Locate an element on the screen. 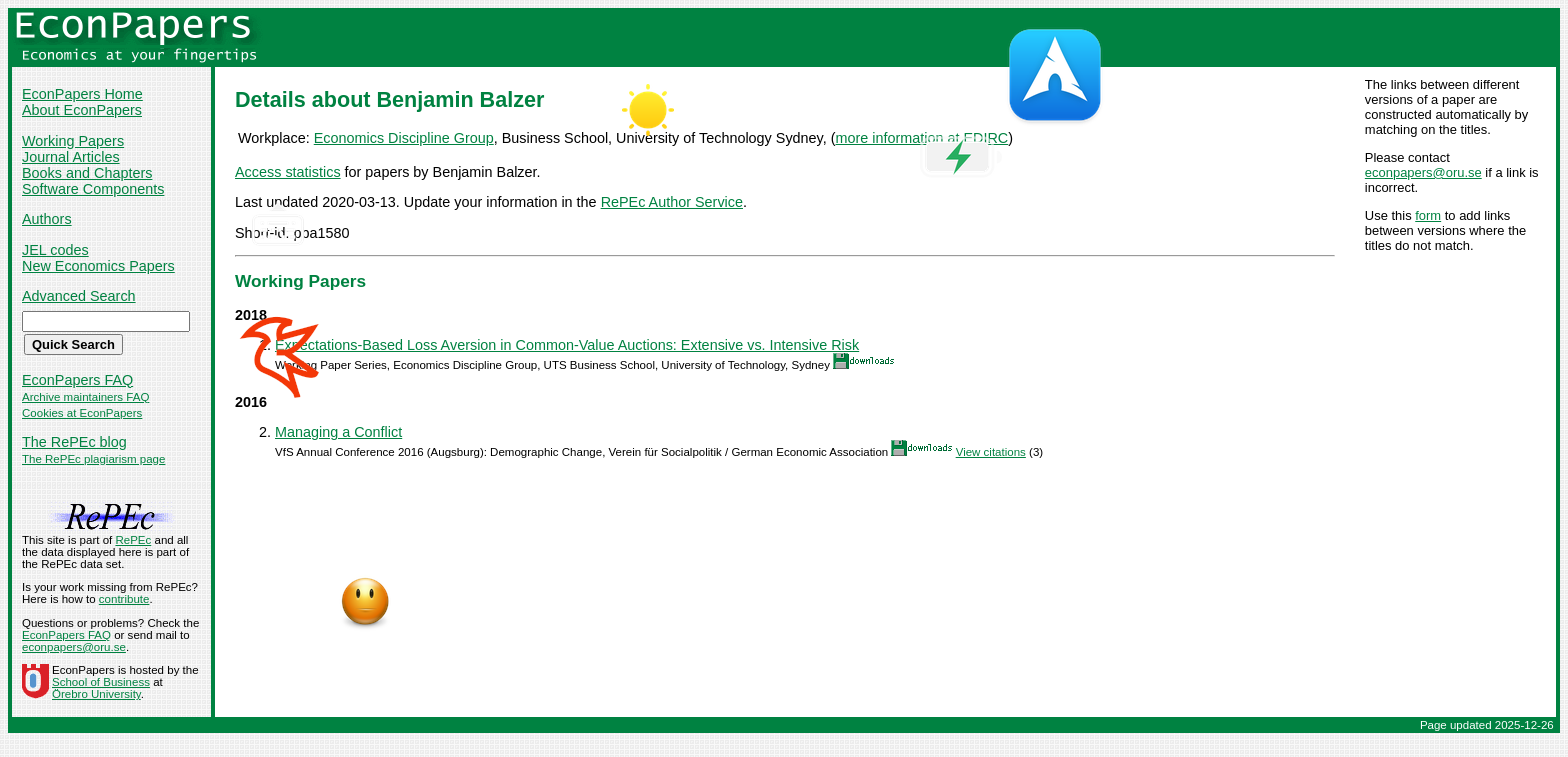  indicates a neutral or indifferent reaction is located at coordinates (365, 603).